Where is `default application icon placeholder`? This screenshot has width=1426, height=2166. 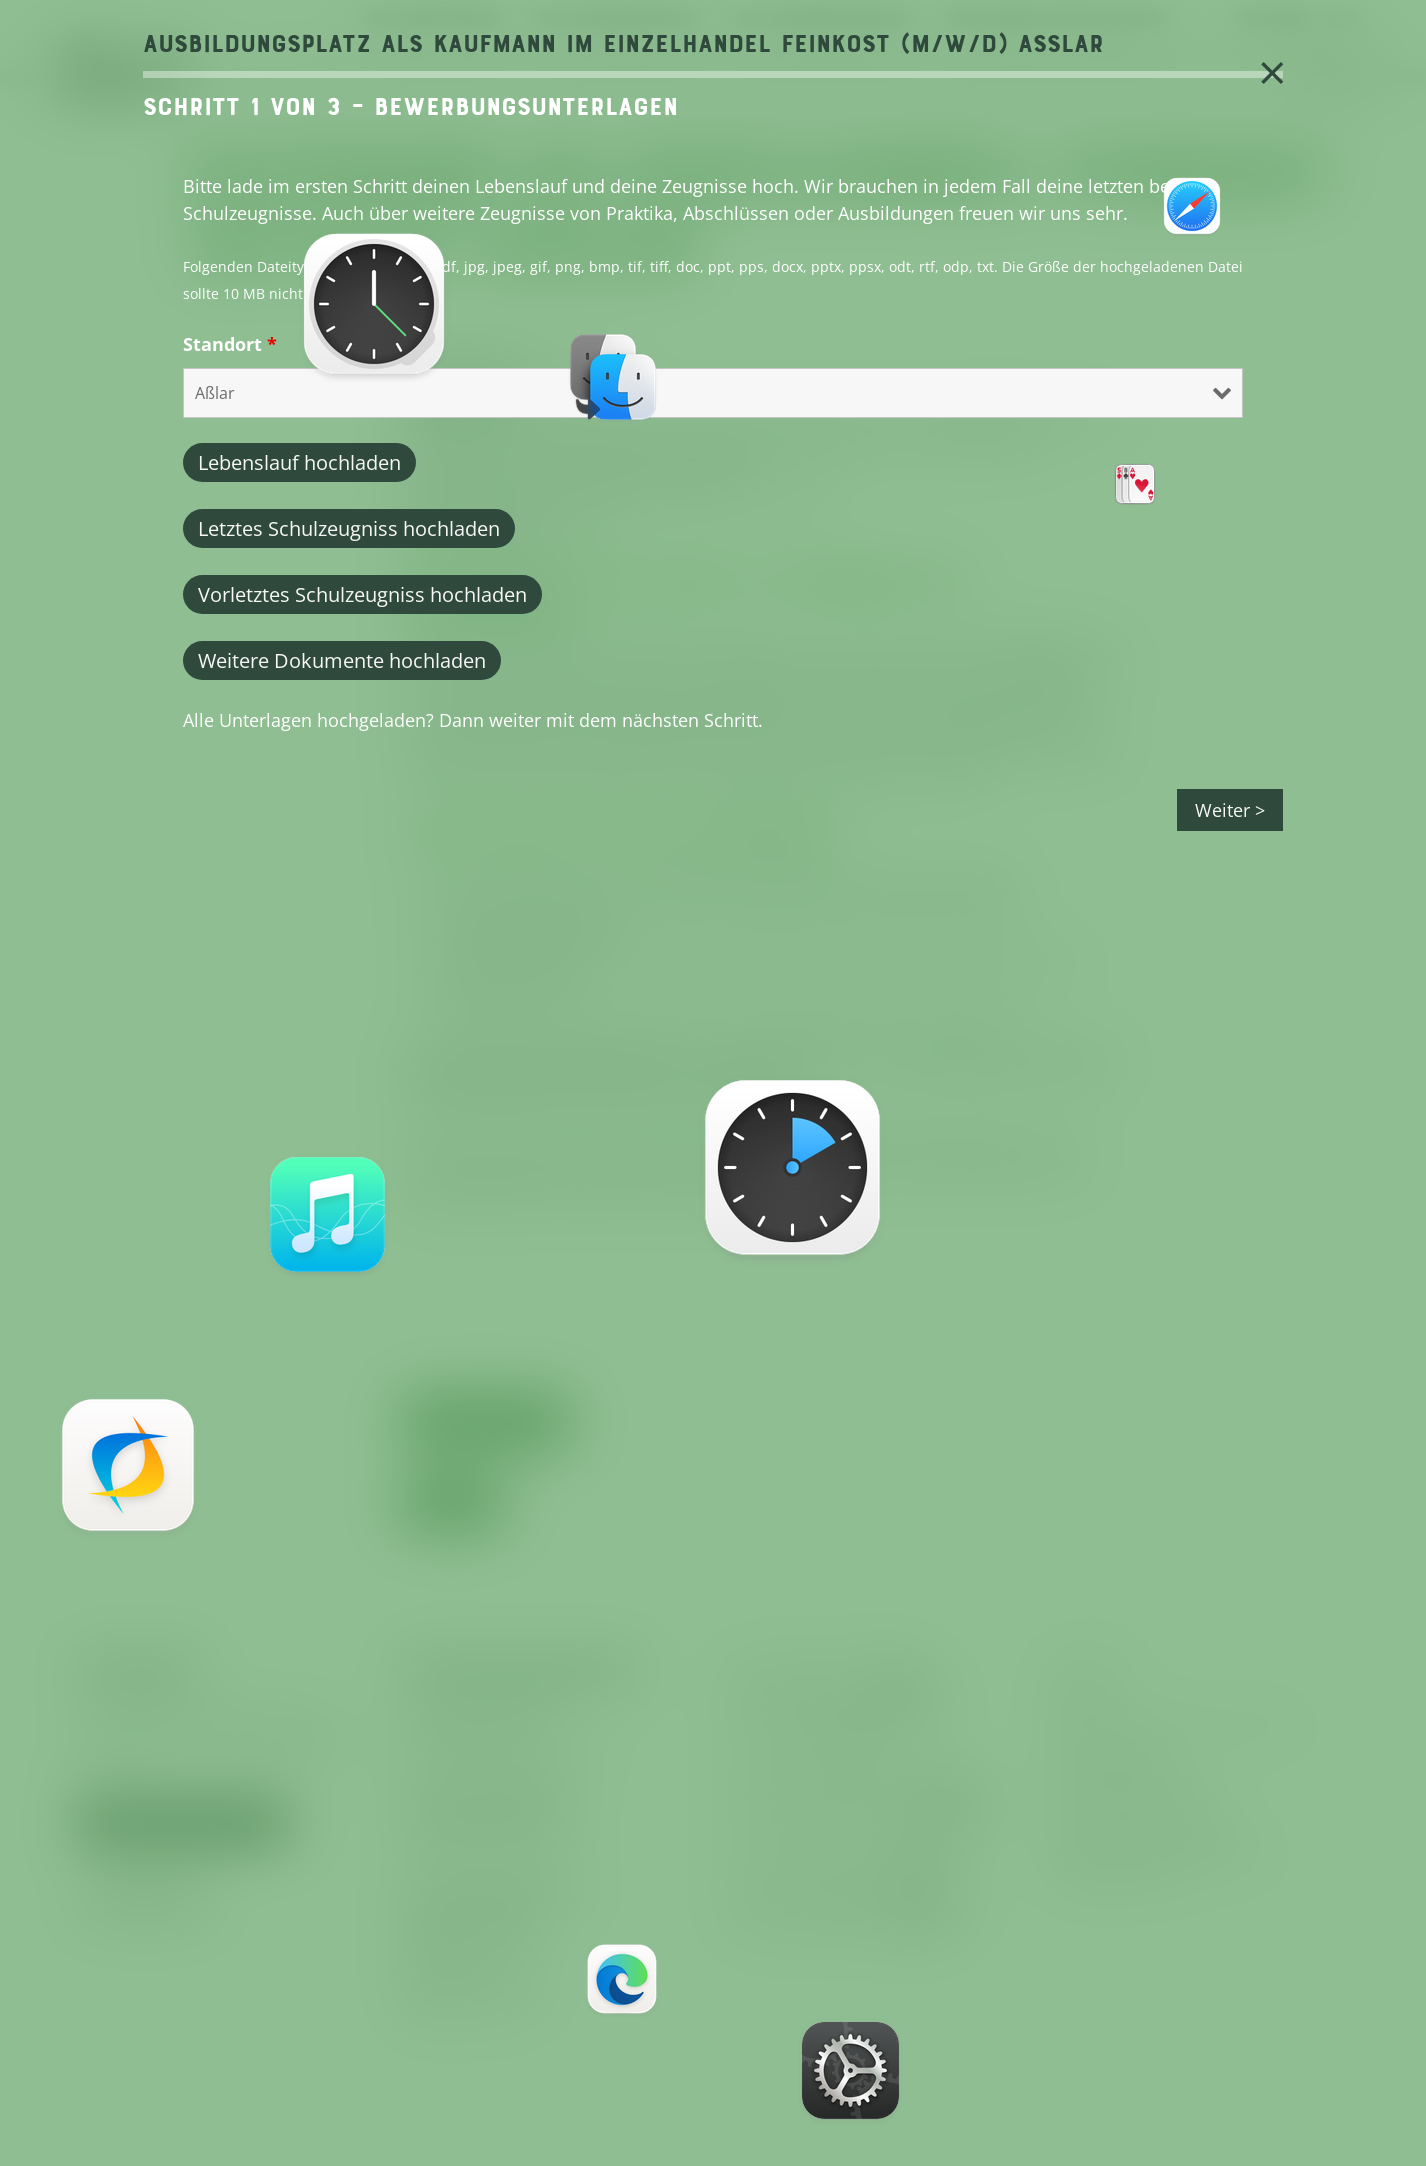 default application icon placeholder is located at coordinates (850, 2070).